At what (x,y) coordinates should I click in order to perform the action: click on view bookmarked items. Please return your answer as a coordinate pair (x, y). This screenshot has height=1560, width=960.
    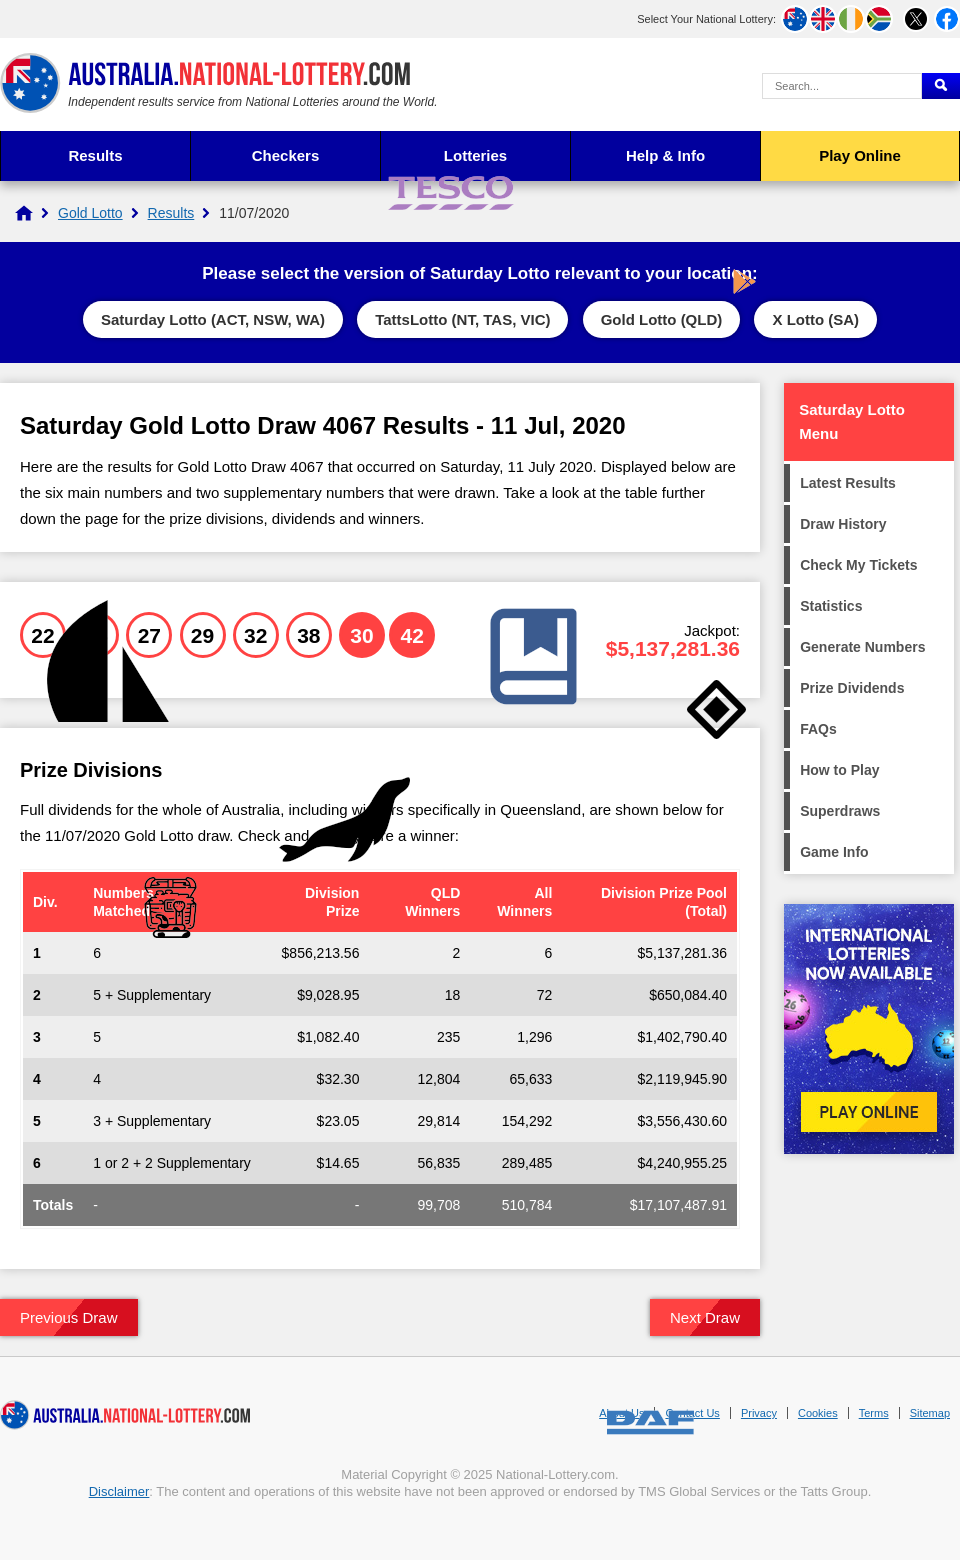
    Looking at the image, I should click on (533, 656).